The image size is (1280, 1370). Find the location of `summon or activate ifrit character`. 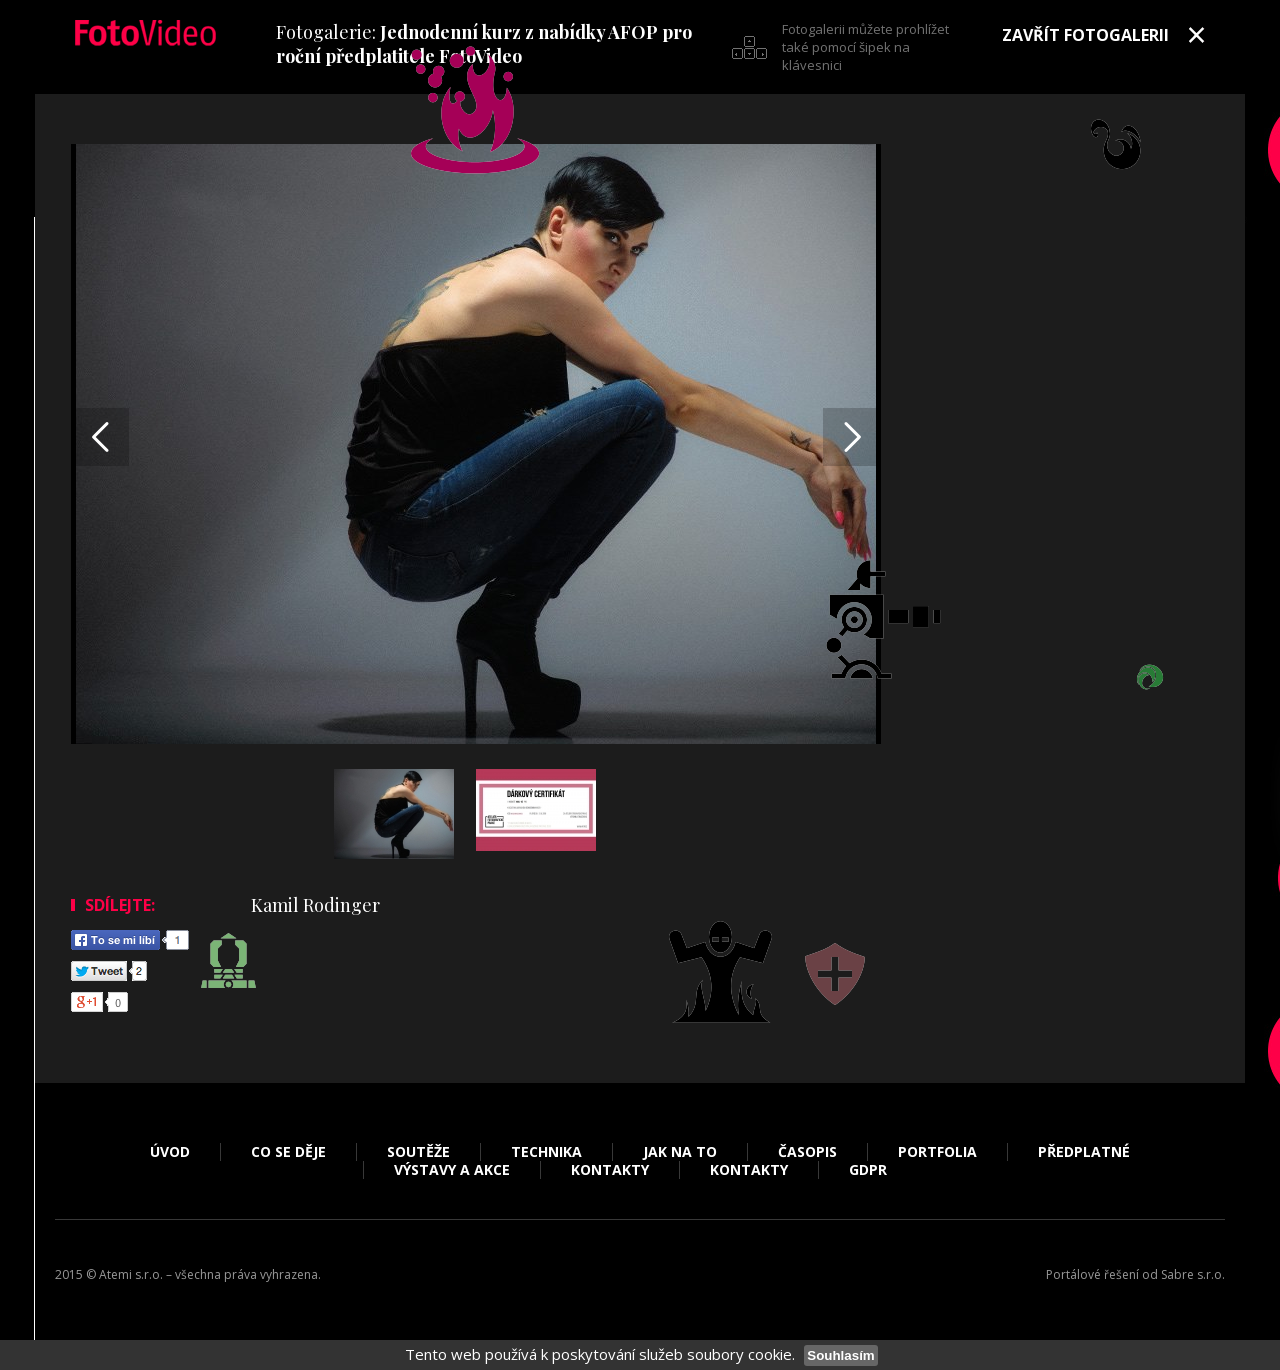

summon or activate ifrit character is located at coordinates (721, 972).